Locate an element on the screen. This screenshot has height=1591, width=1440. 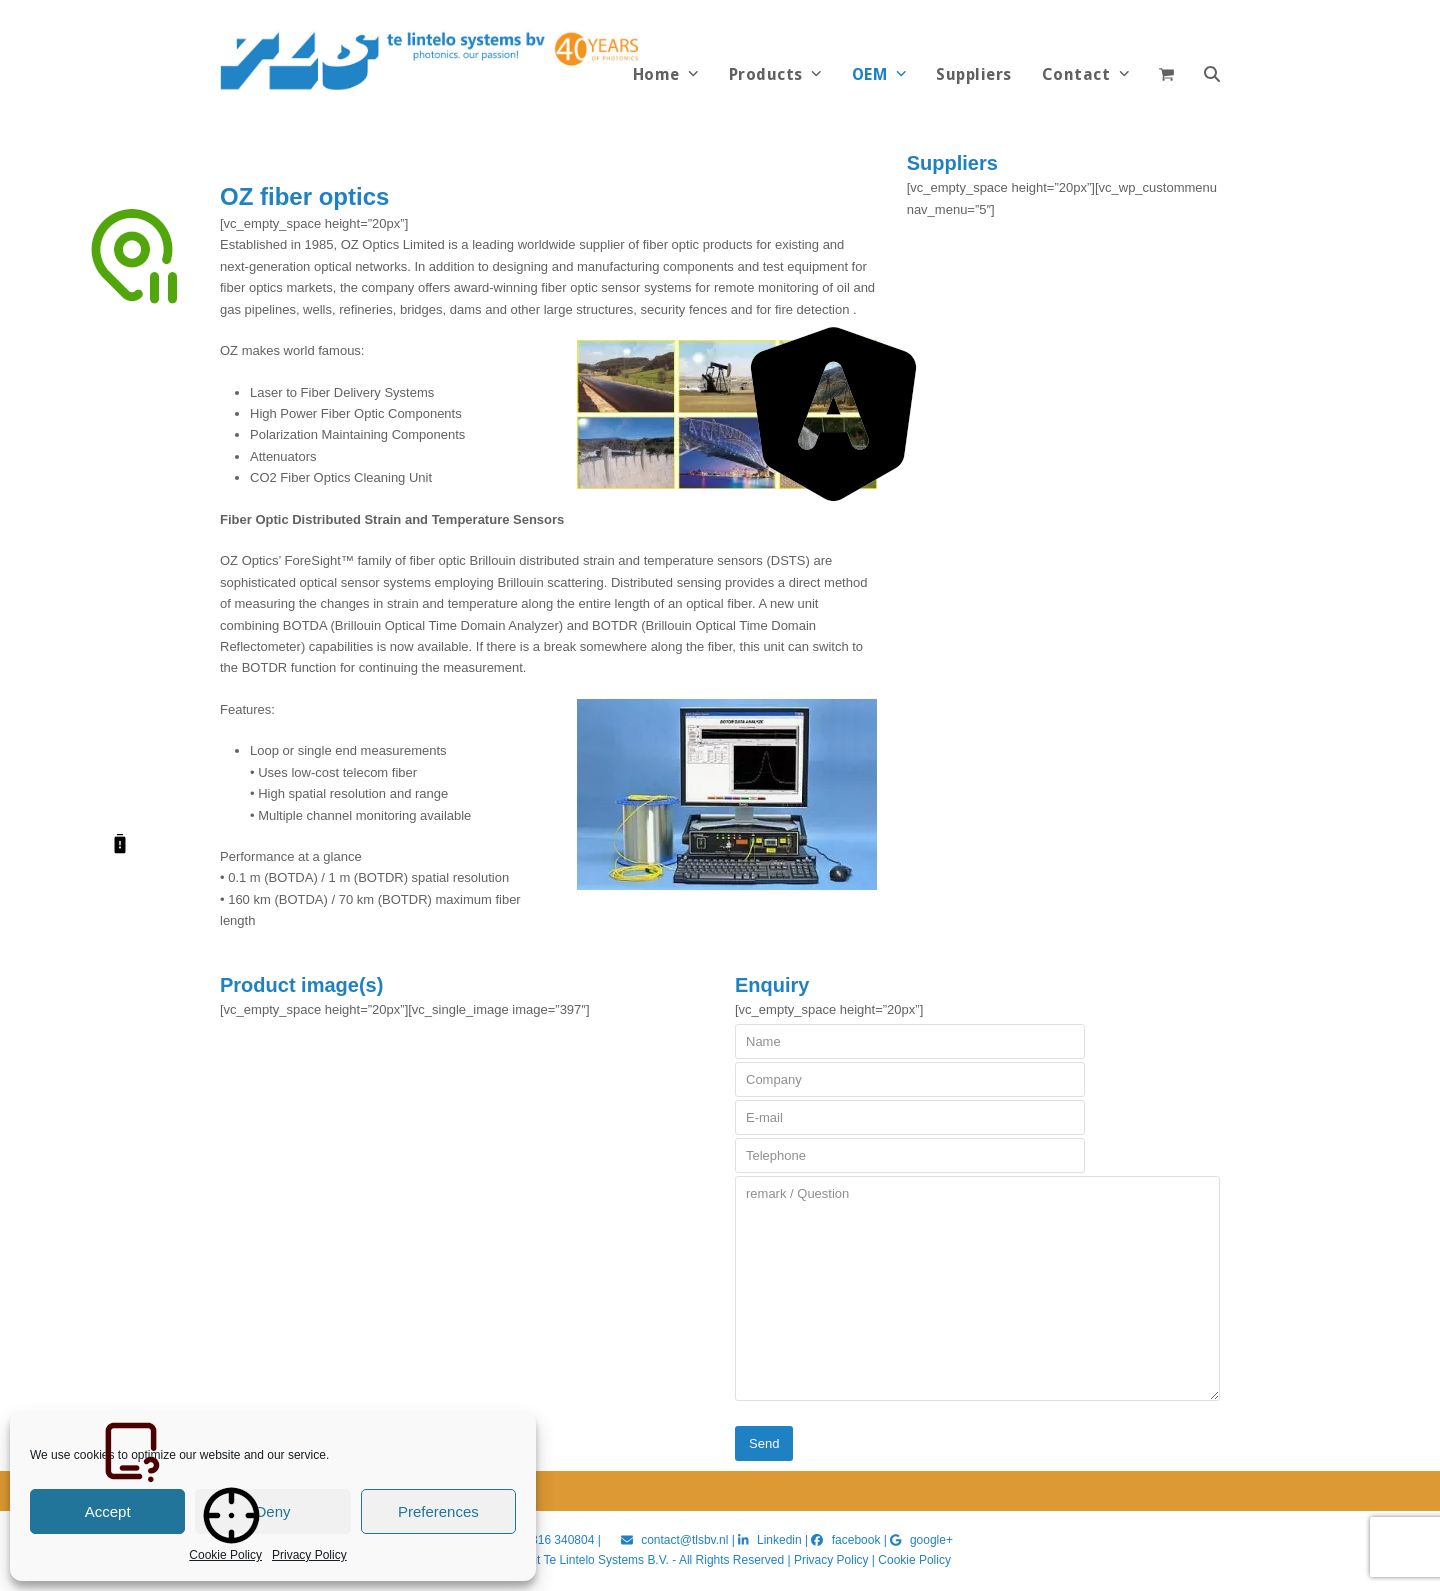
focus or center the camera viewfinder is located at coordinates (231, 1515).